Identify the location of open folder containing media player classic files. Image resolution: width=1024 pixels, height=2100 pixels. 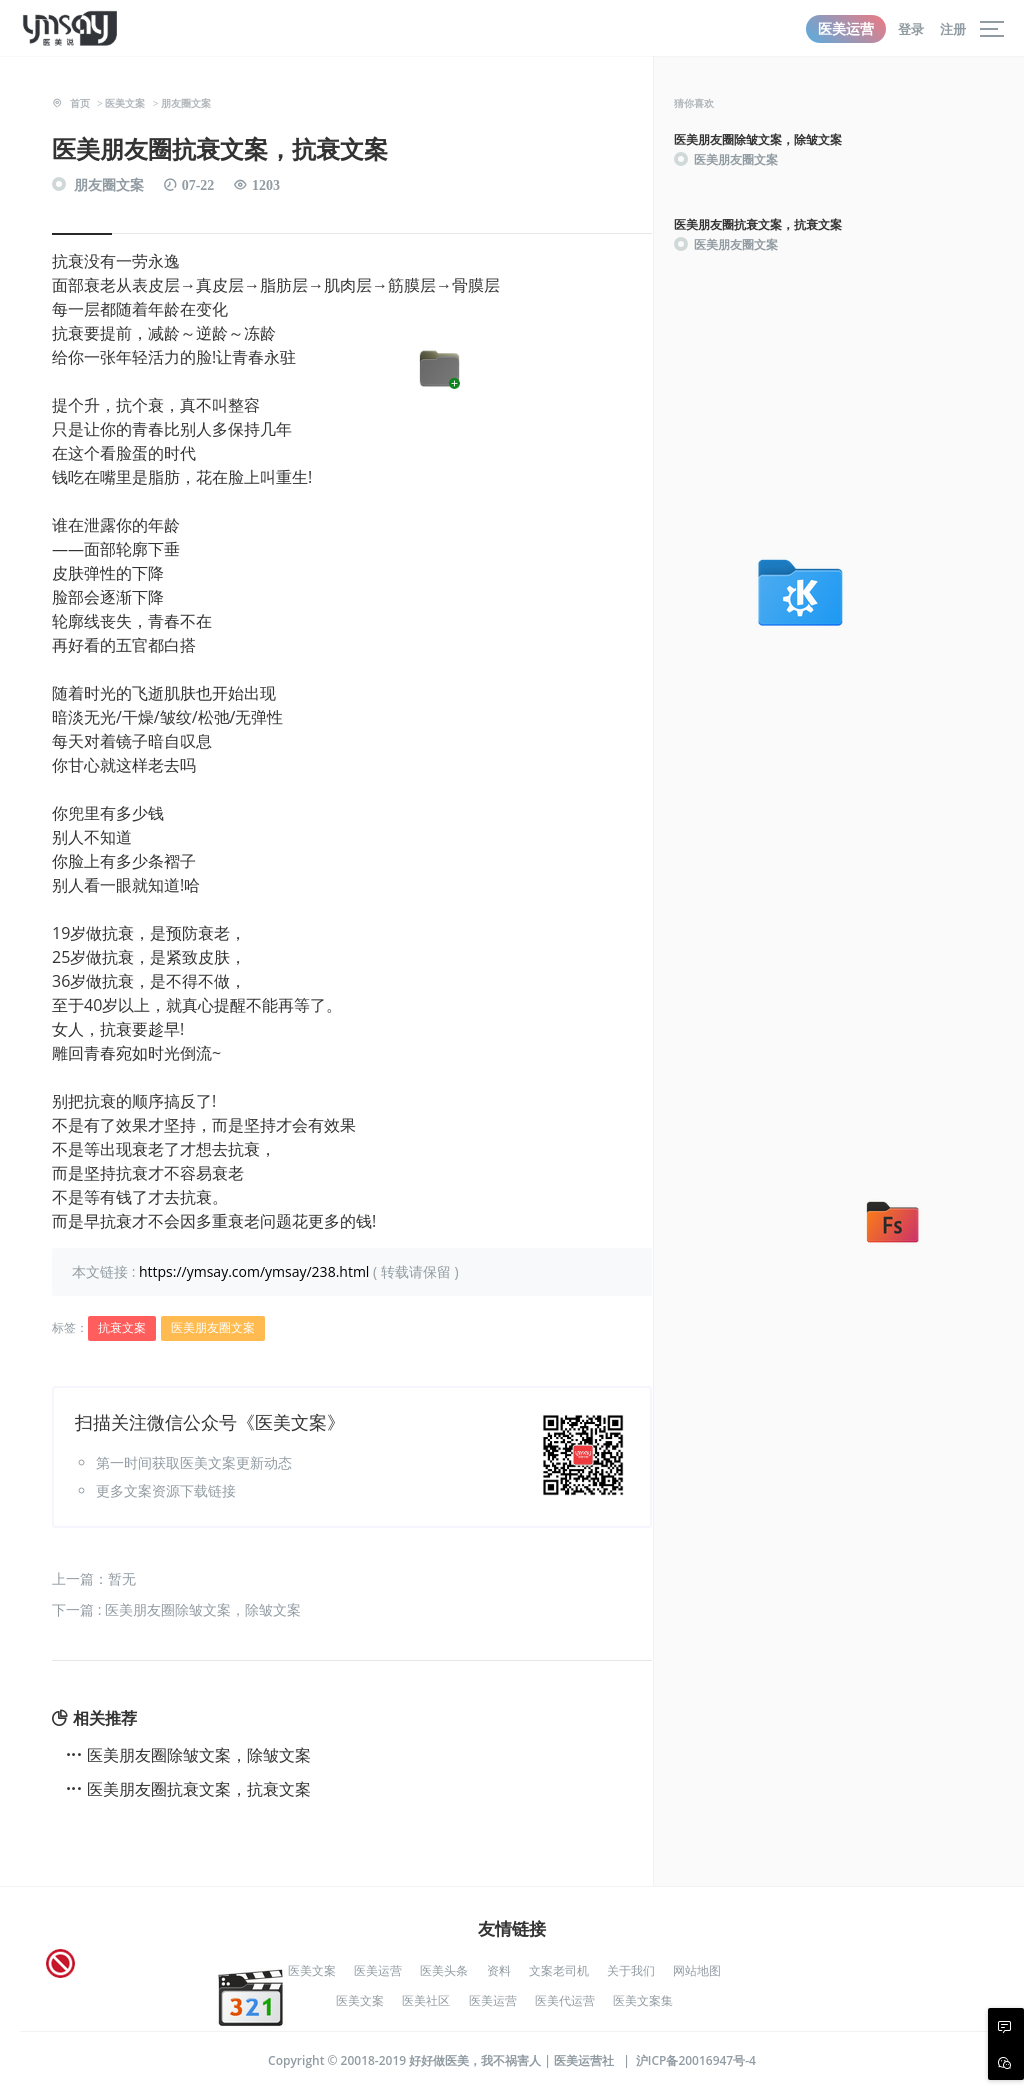
(250, 2002).